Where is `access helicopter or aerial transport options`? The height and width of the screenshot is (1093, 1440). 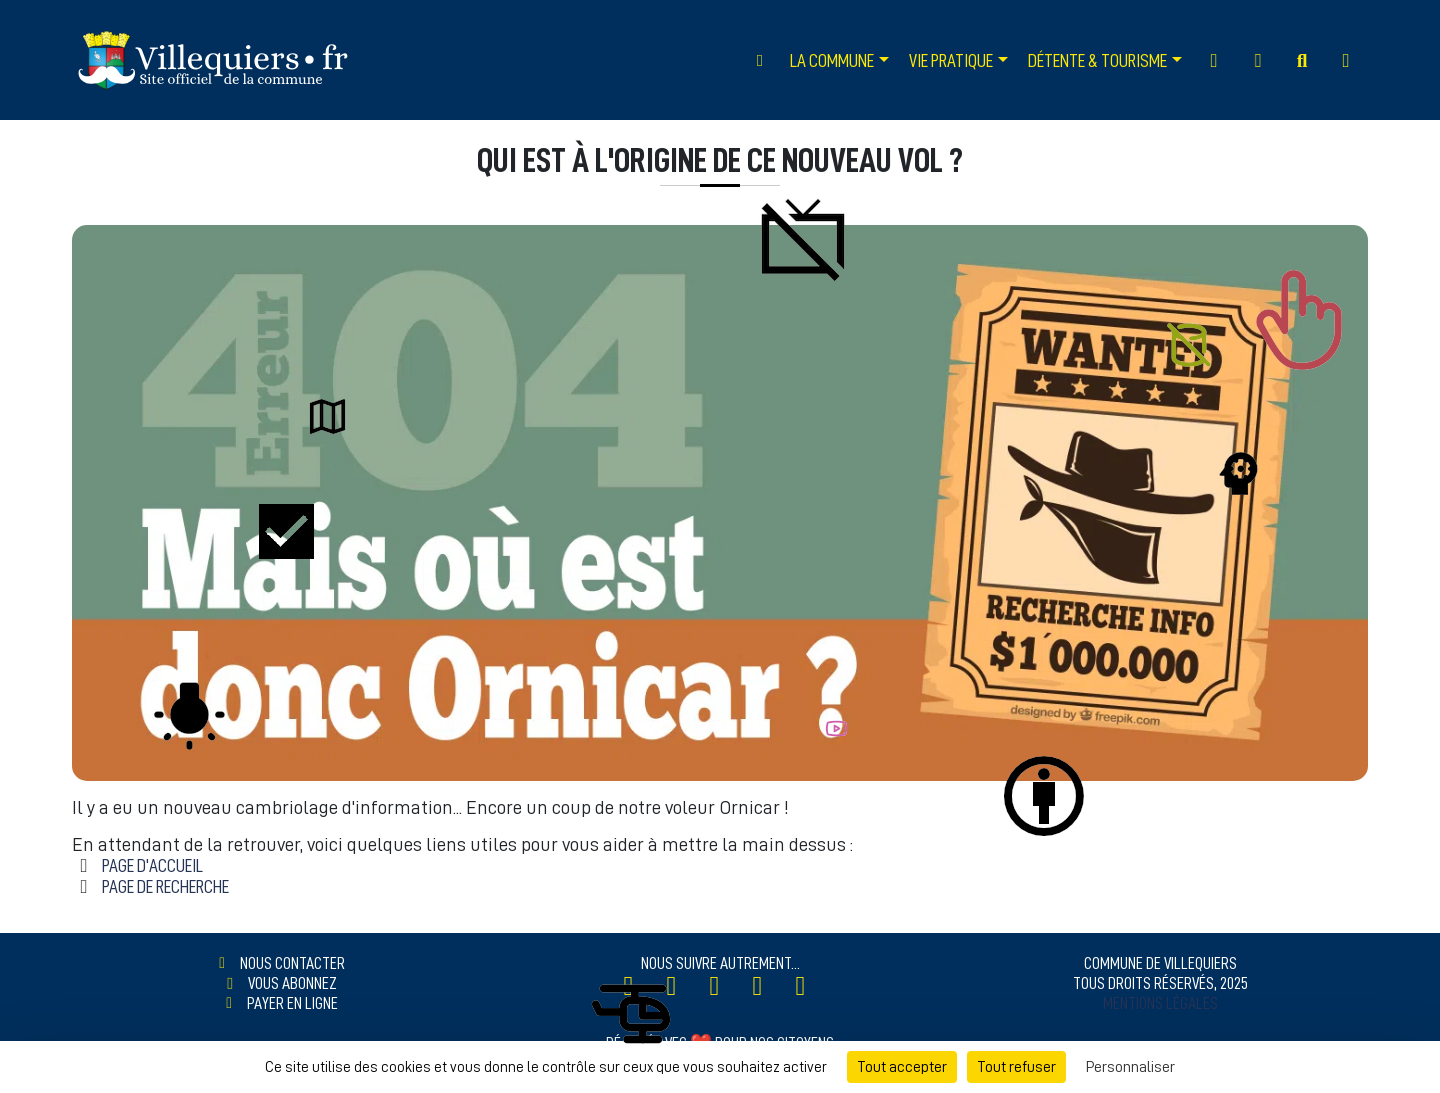
access helicopter or aerial transport options is located at coordinates (631, 1012).